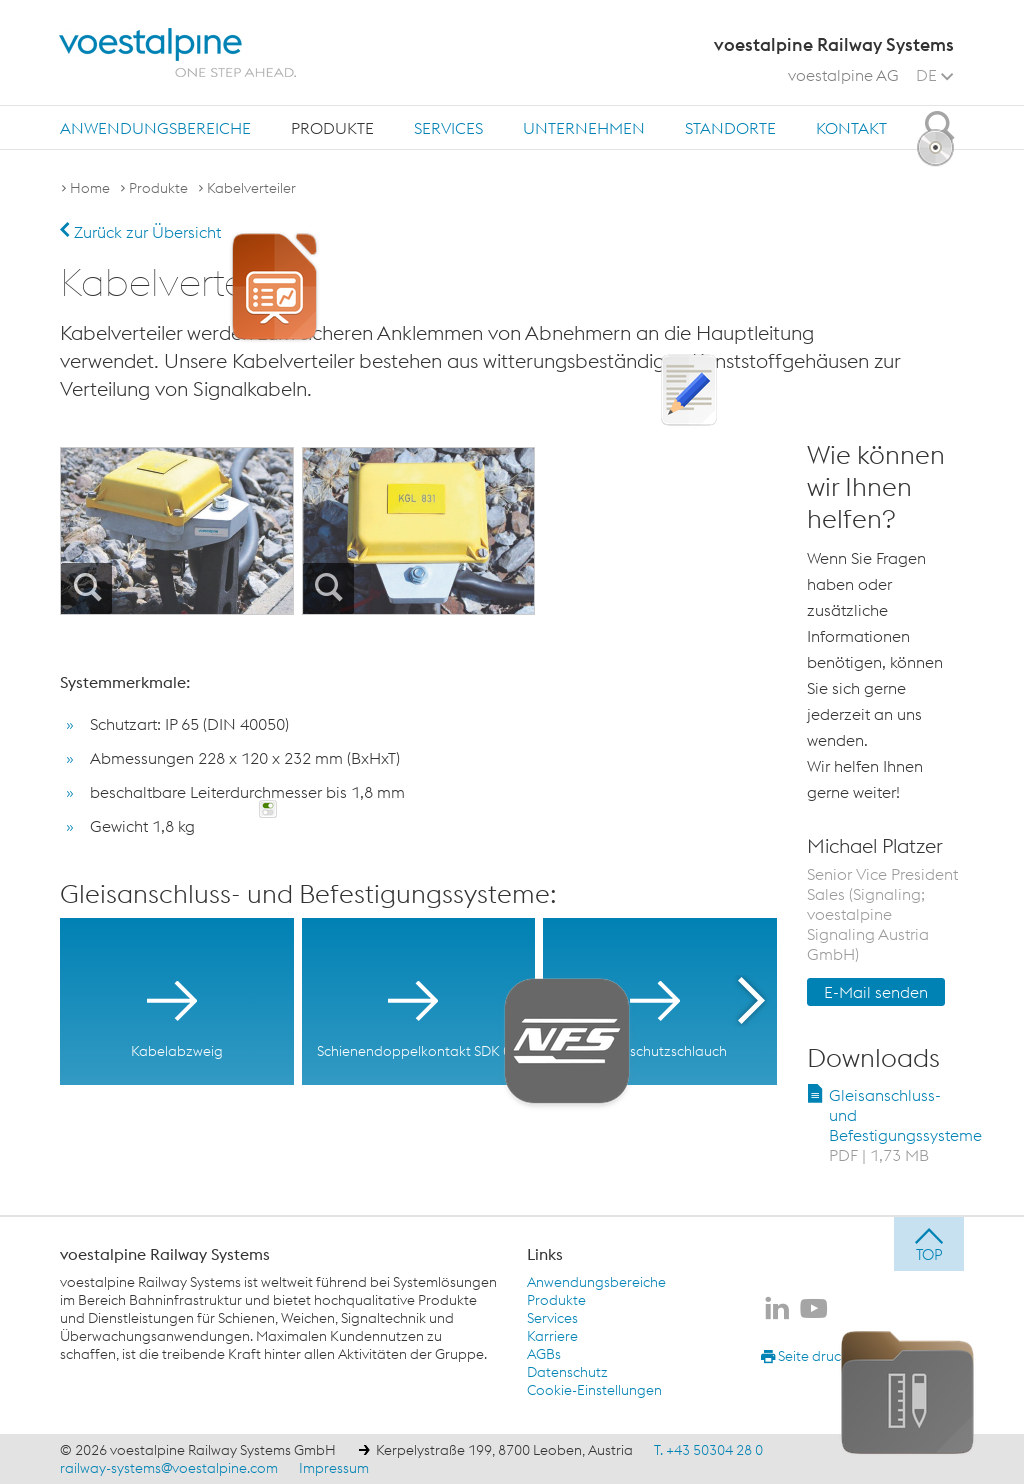 Image resolution: width=1024 pixels, height=1484 pixels. Describe the element at coordinates (935, 147) in the screenshot. I see `access optical disc drive or CD/DVD media` at that location.